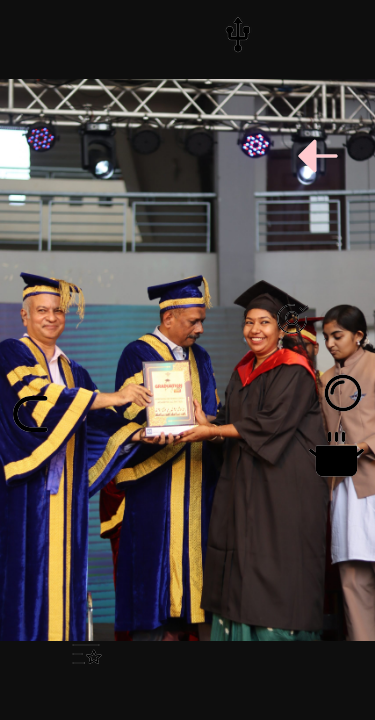 The width and height of the screenshot is (375, 720). What do you see at coordinates (238, 35) in the screenshot?
I see `connect a USB device` at bounding box center [238, 35].